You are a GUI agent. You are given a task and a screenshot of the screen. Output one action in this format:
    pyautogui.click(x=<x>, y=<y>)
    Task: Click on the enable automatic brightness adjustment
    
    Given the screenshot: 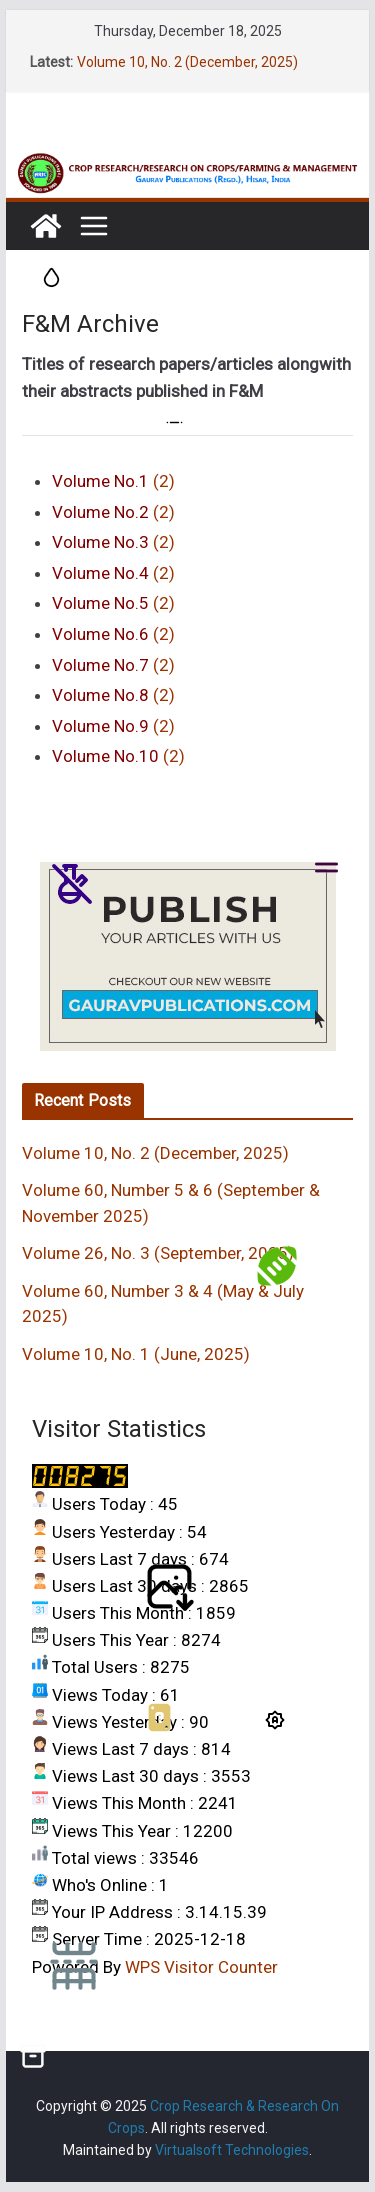 What is the action you would take?
    pyautogui.click(x=275, y=1720)
    